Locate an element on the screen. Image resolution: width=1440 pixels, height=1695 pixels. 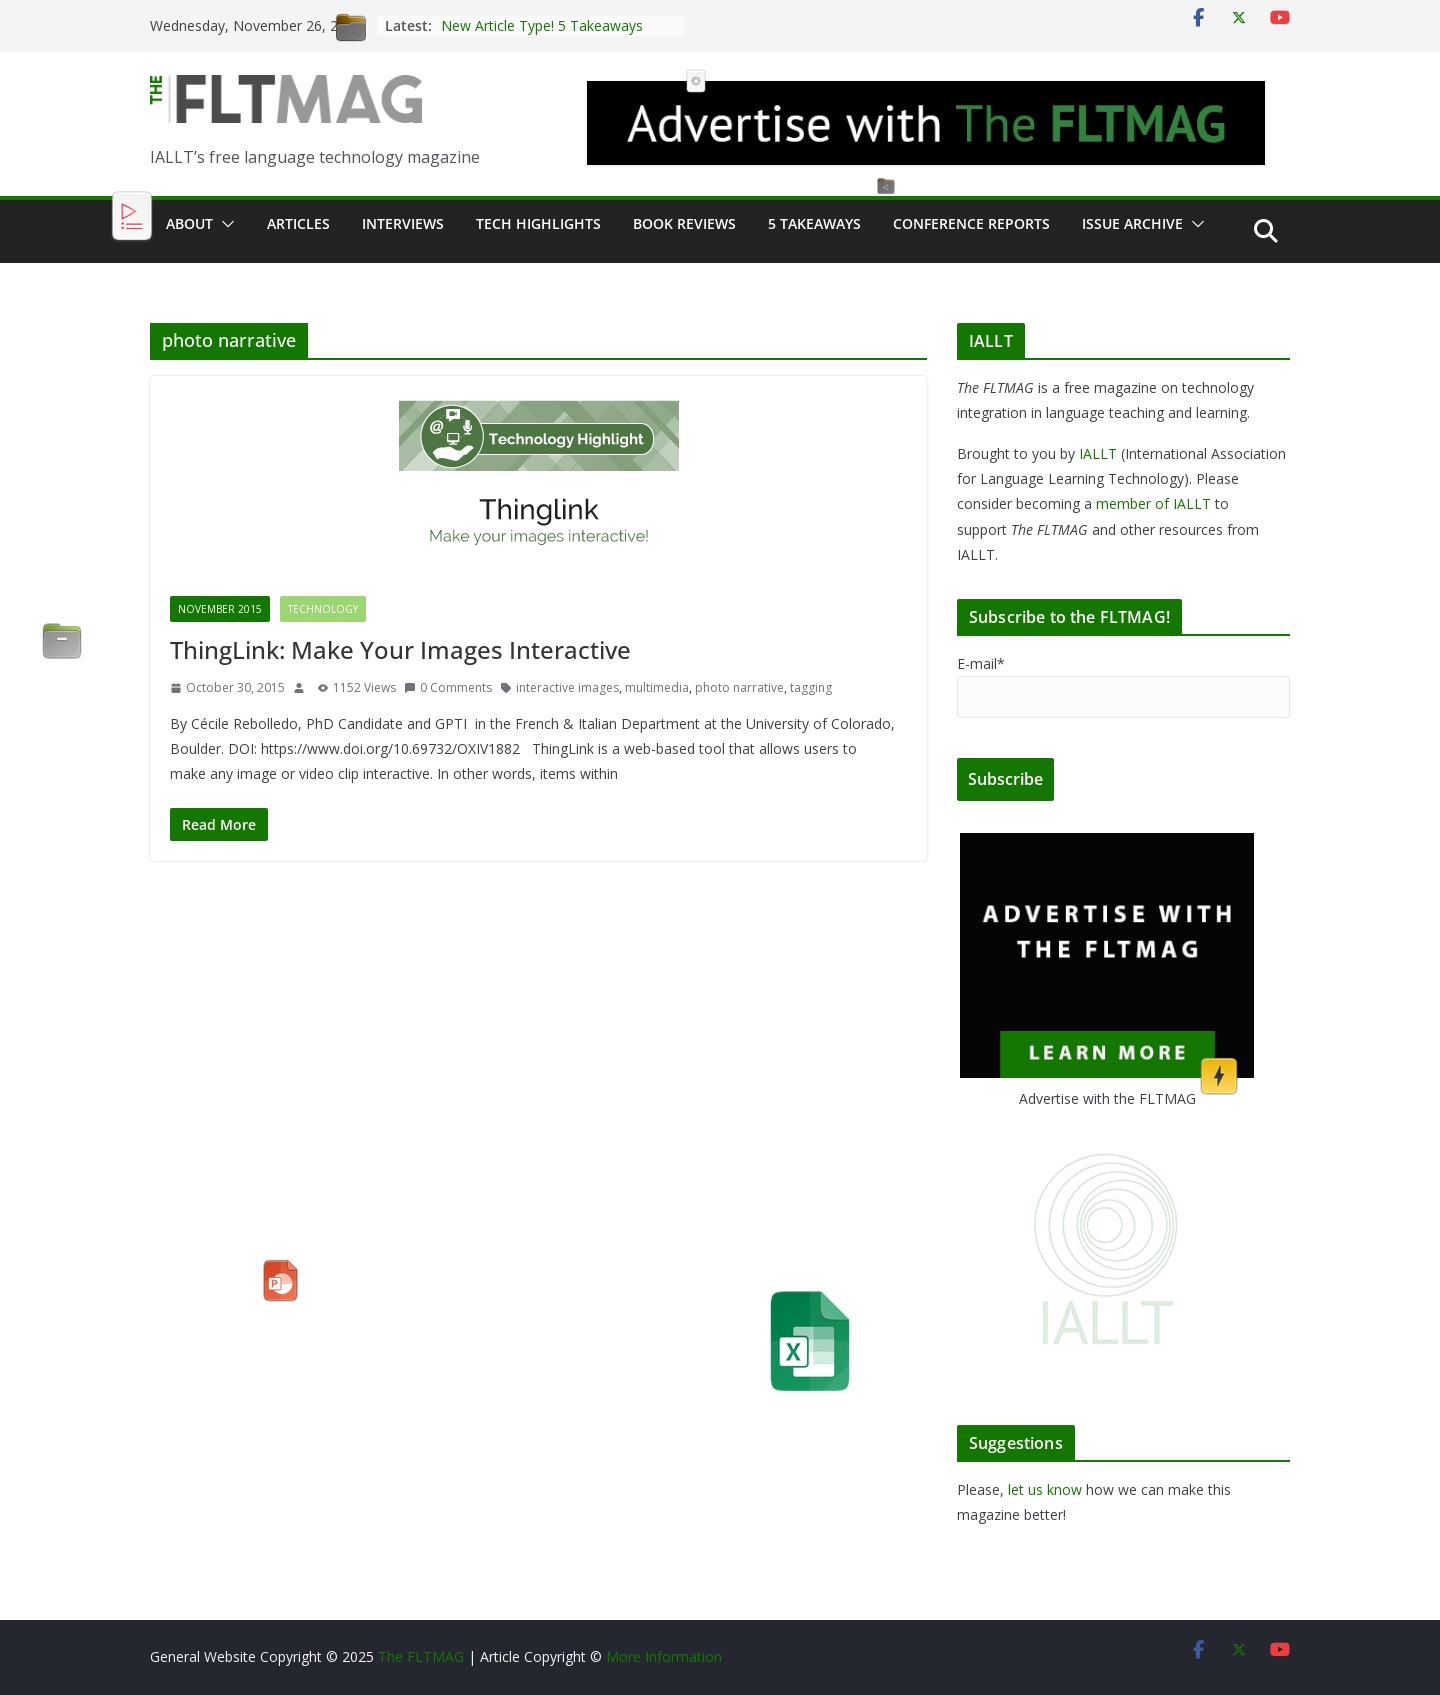
a desktop application shortcut file is located at coordinates (696, 81).